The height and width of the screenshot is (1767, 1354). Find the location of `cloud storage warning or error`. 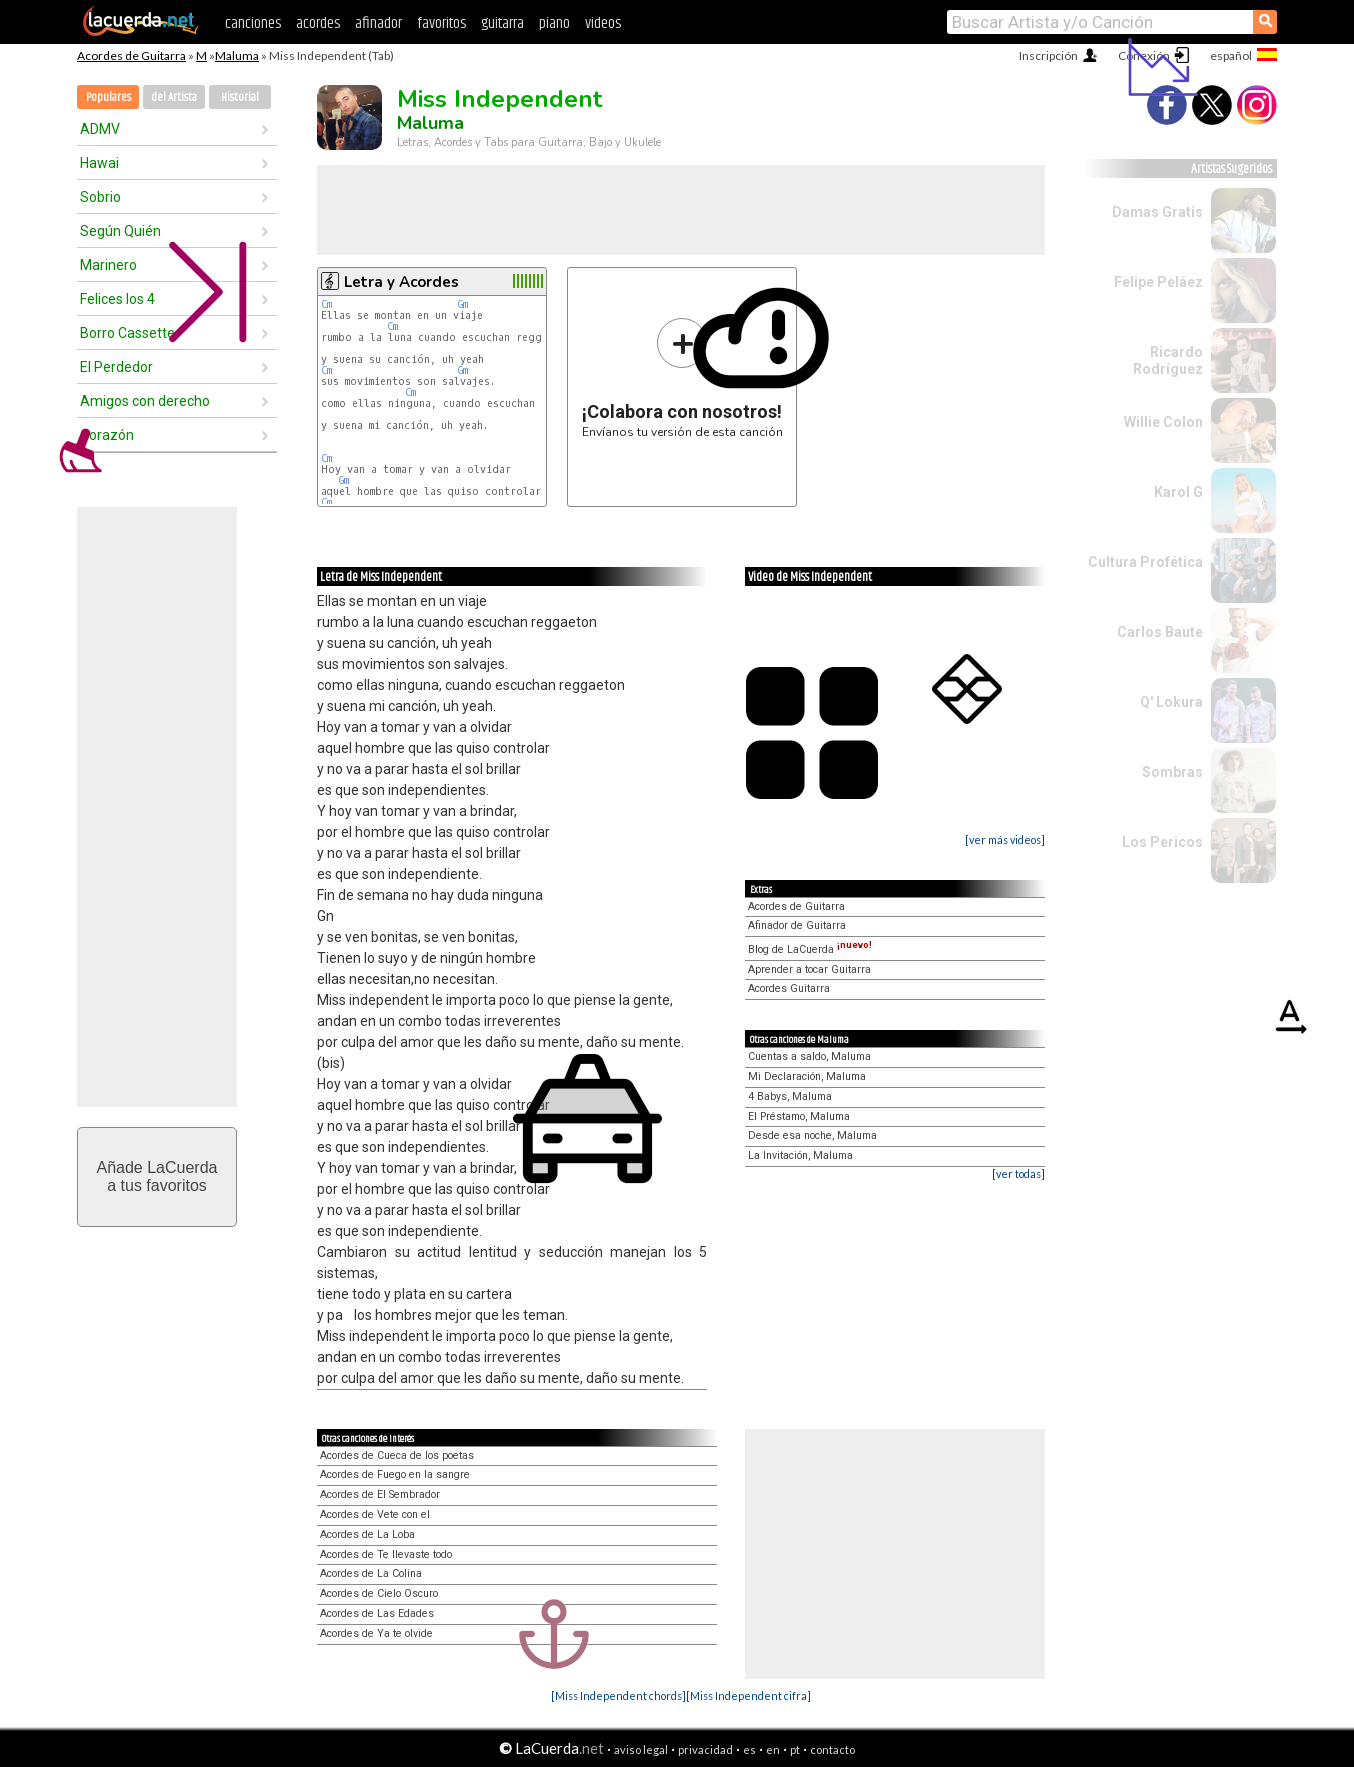

cloud storage warning or error is located at coordinates (761, 338).